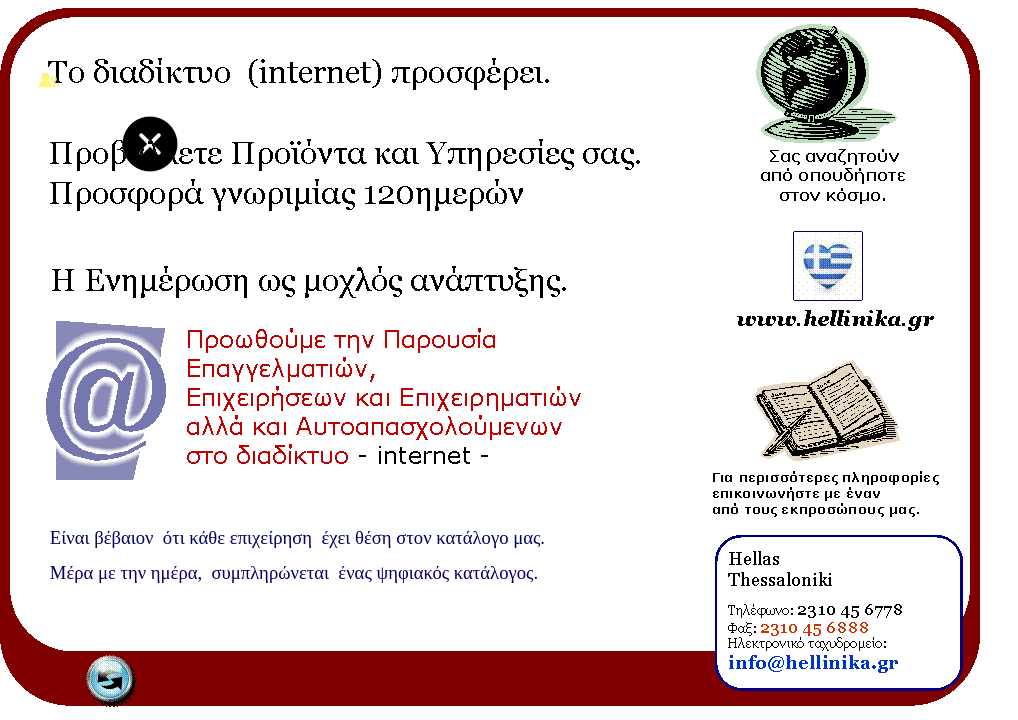  What do you see at coordinates (47, 80) in the screenshot?
I see `manage passkey authentication for your account` at bounding box center [47, 80].